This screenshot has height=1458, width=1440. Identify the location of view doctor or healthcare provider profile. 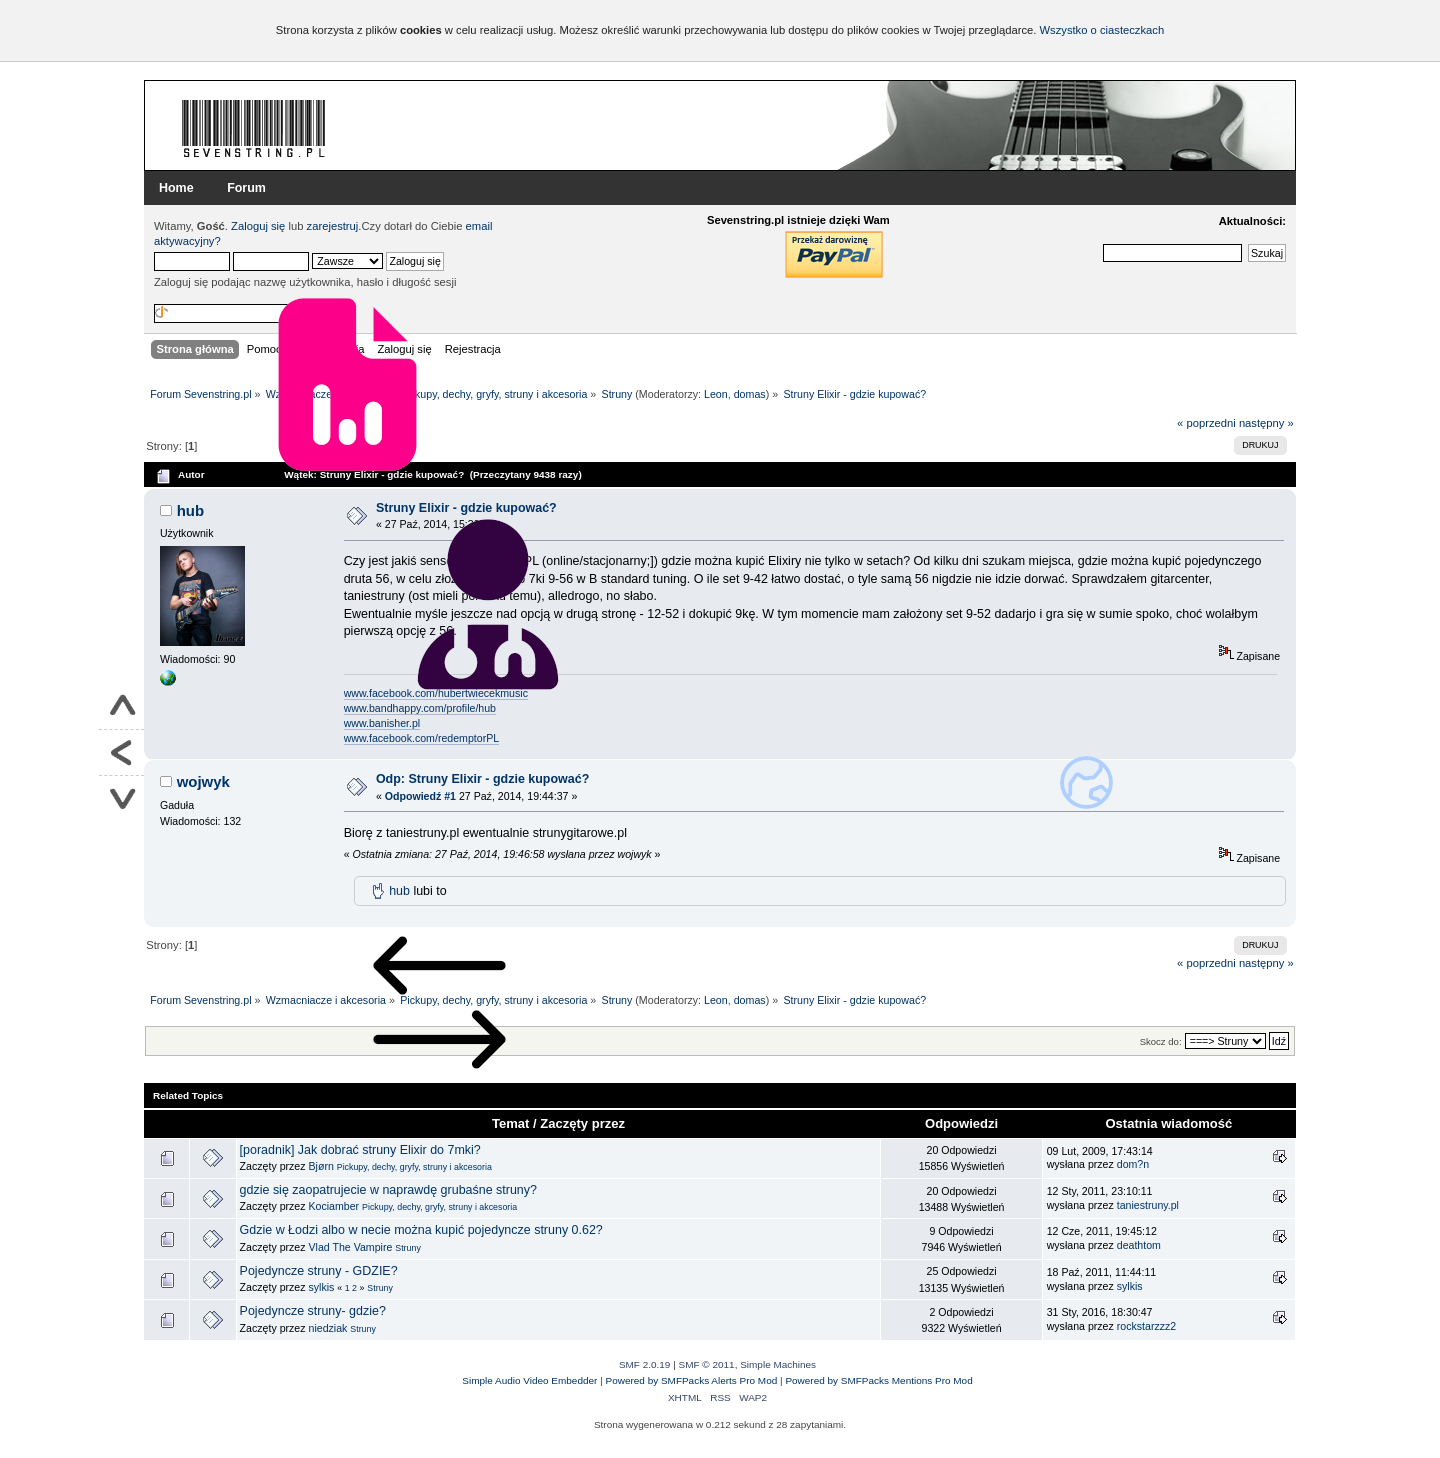
(488, 603).